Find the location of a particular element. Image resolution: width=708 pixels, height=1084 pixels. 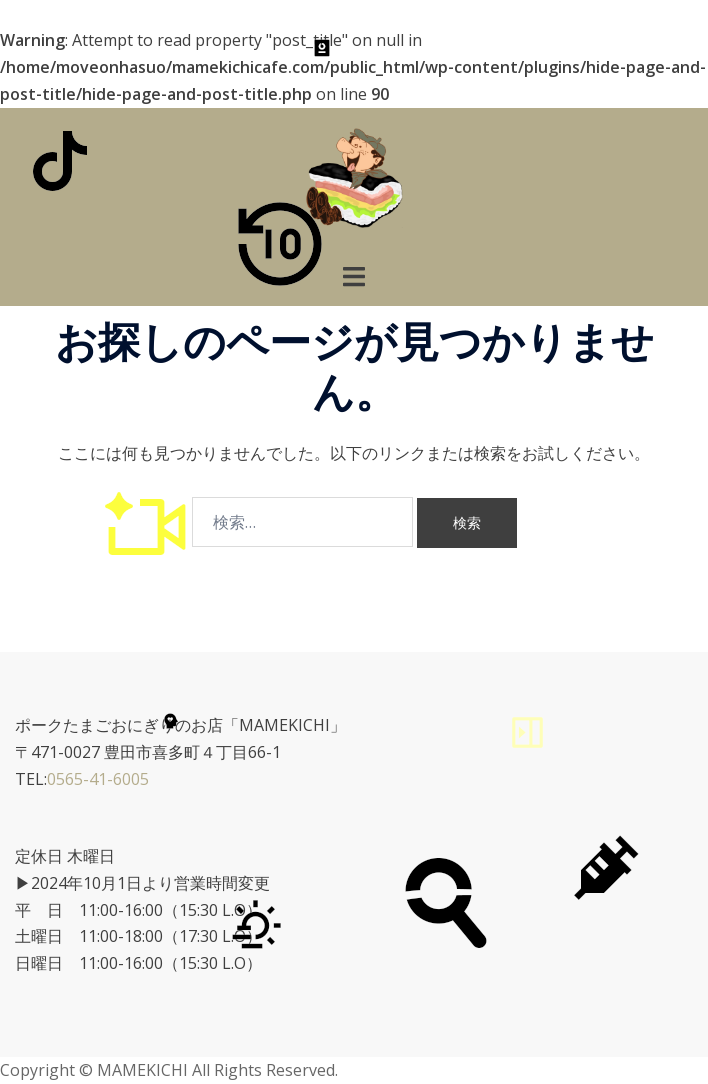

enable AI-powered video features is located at coordinates (147, 527).